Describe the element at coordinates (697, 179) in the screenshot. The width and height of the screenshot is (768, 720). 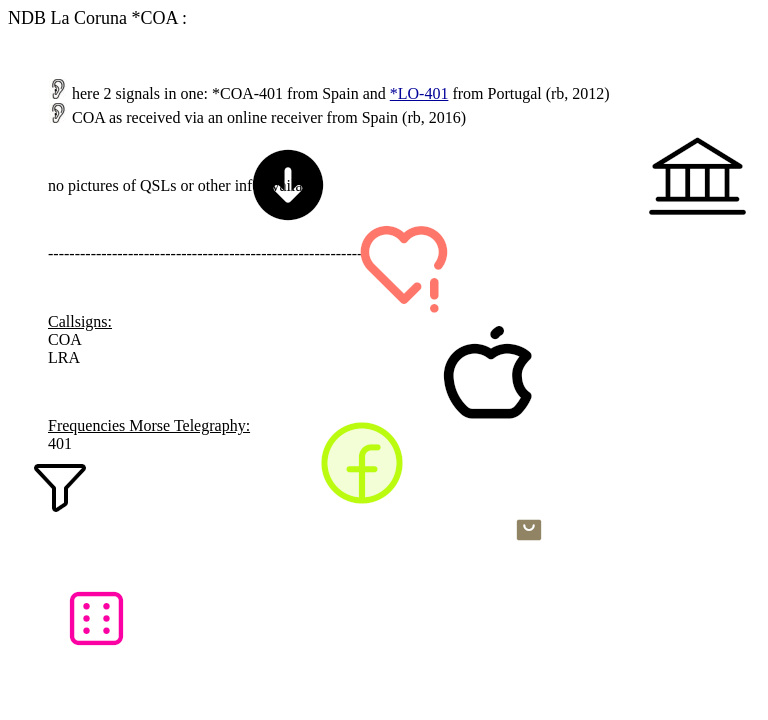
I see `access banking or financial services` at that location.